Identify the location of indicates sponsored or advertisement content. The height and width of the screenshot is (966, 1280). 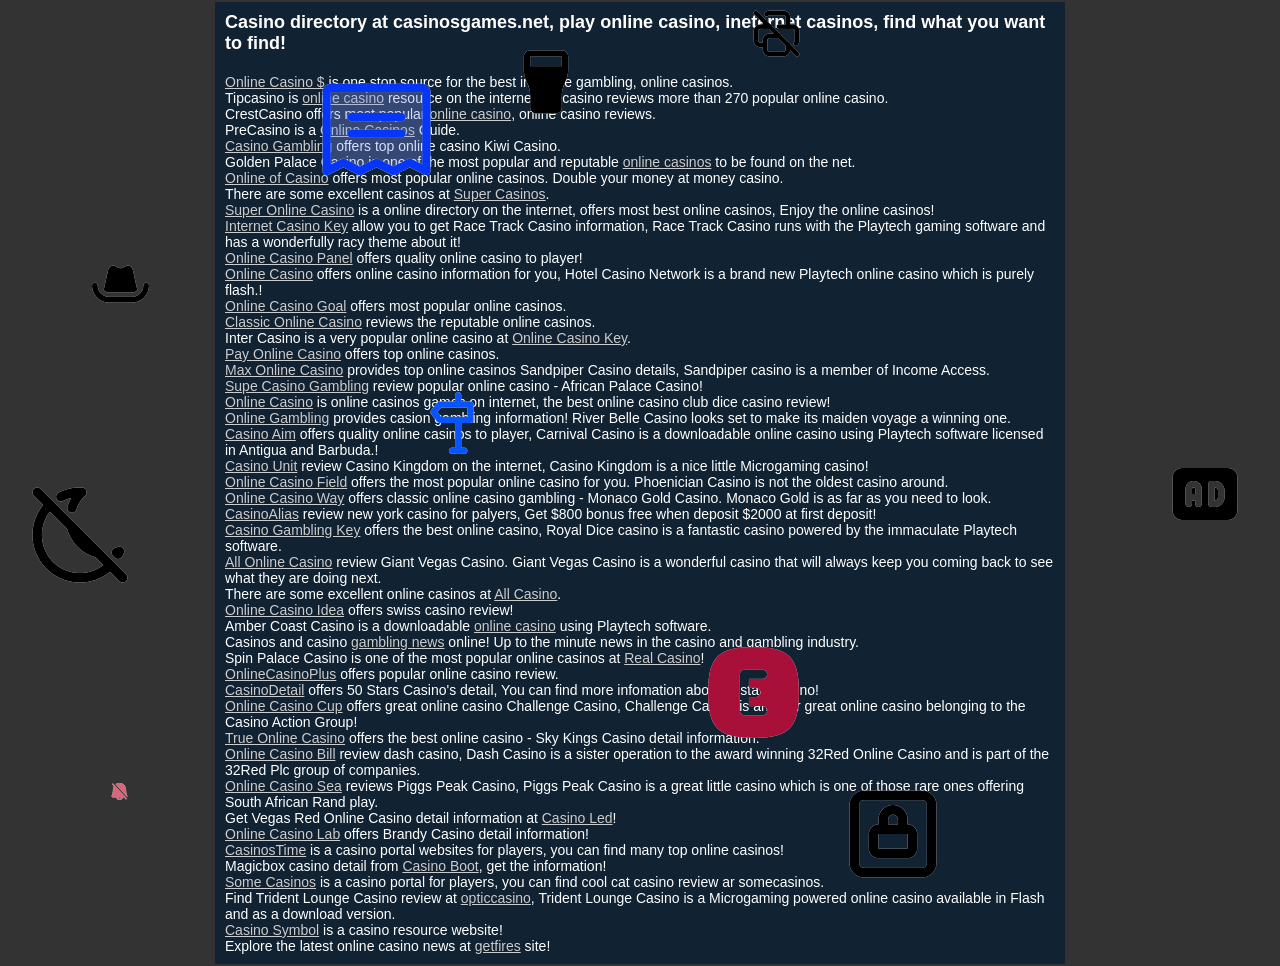
(1205, 494).